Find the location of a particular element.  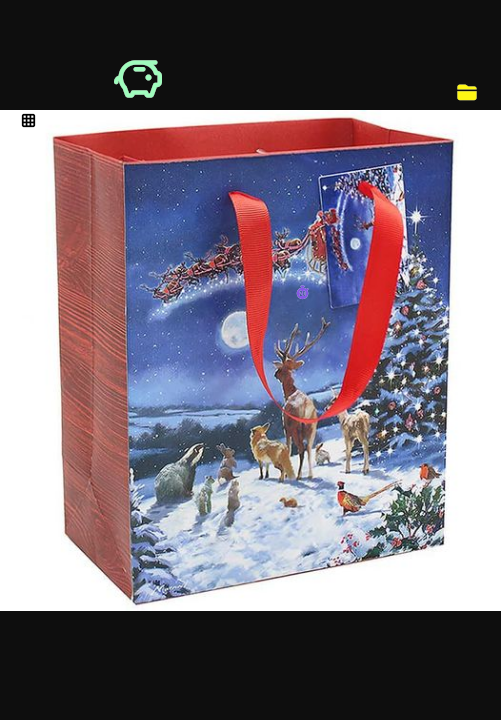

access a closed or collapsed folder is located at coordinates (467, 93).